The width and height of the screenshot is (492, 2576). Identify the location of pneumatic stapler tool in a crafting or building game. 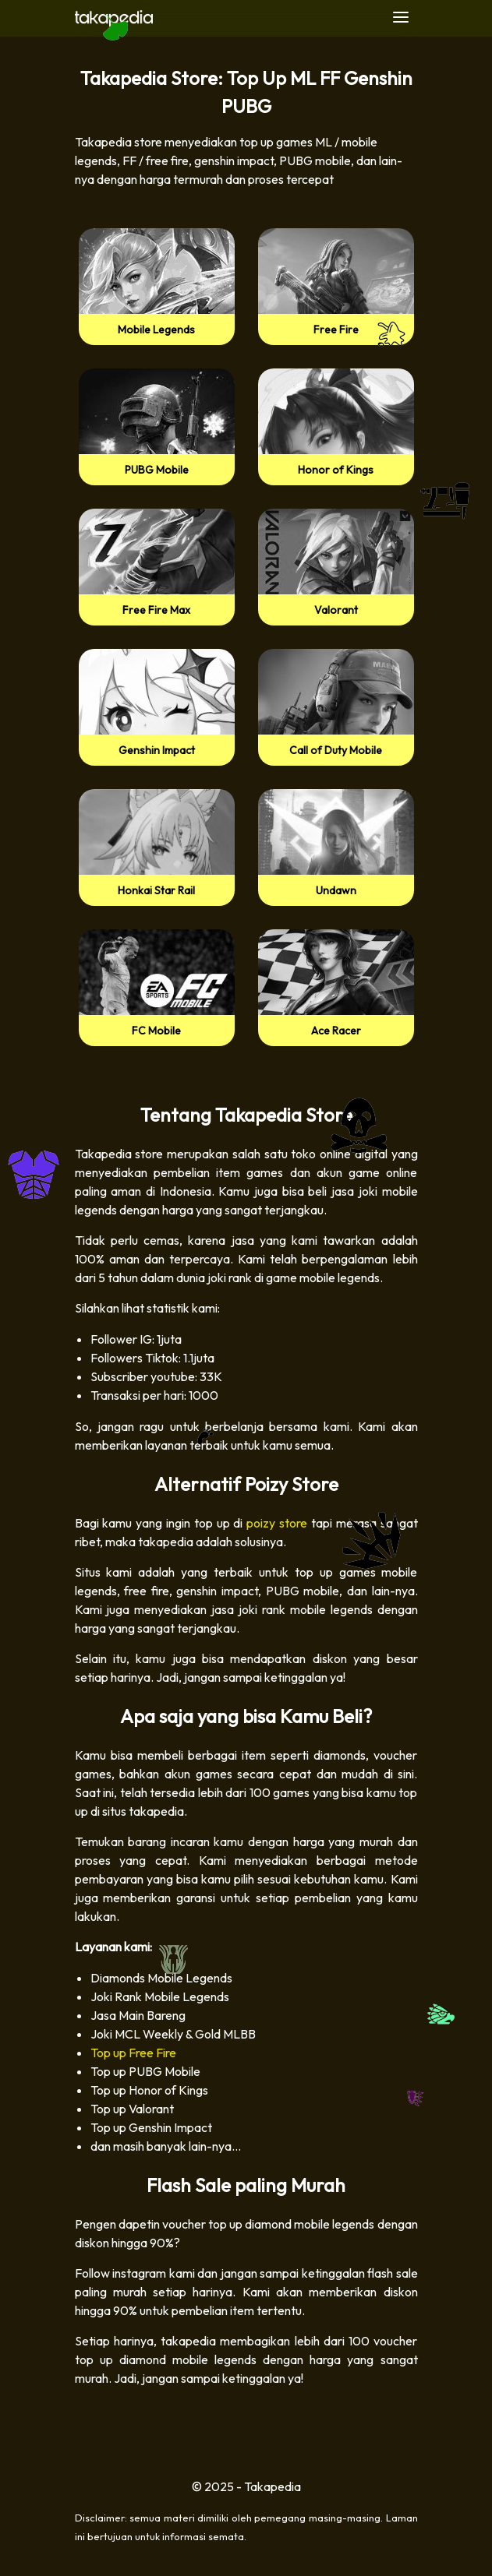
(445, 501).